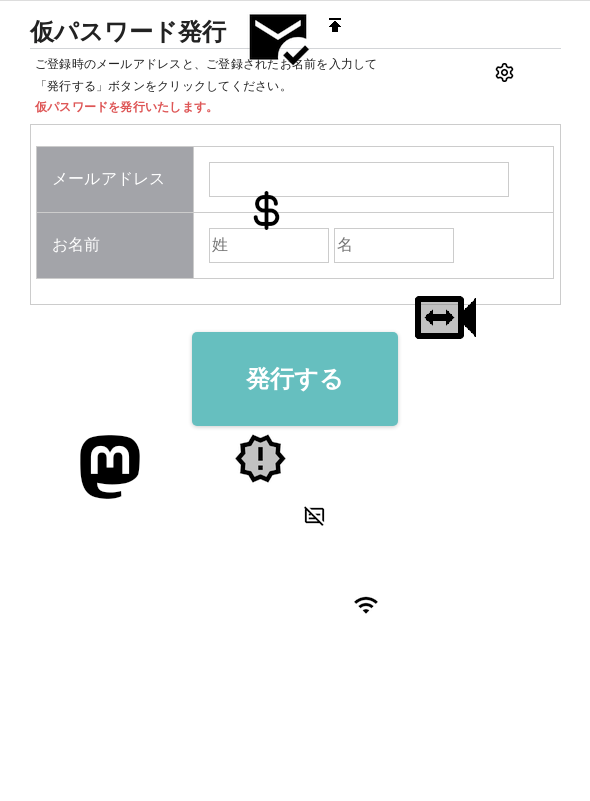 Image resolution: width=590 pixels, height=801 pixels. I want to click on access settings or preferences, so click(504, 72).